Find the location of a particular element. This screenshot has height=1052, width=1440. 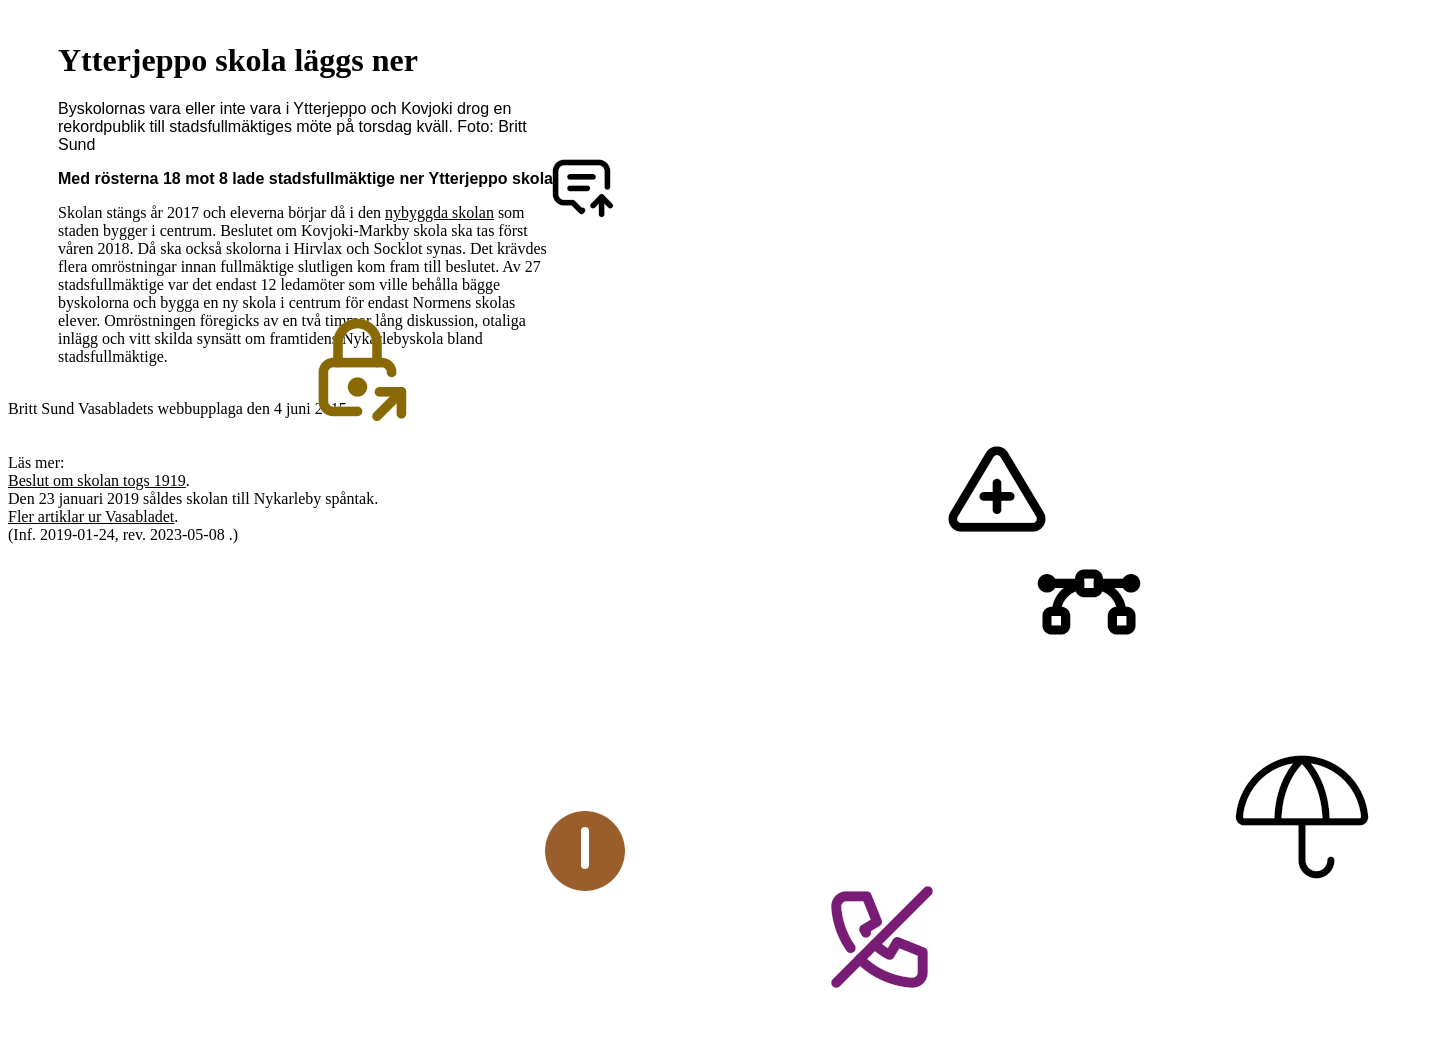

share secure content with others is located at coordinates (357, 367).